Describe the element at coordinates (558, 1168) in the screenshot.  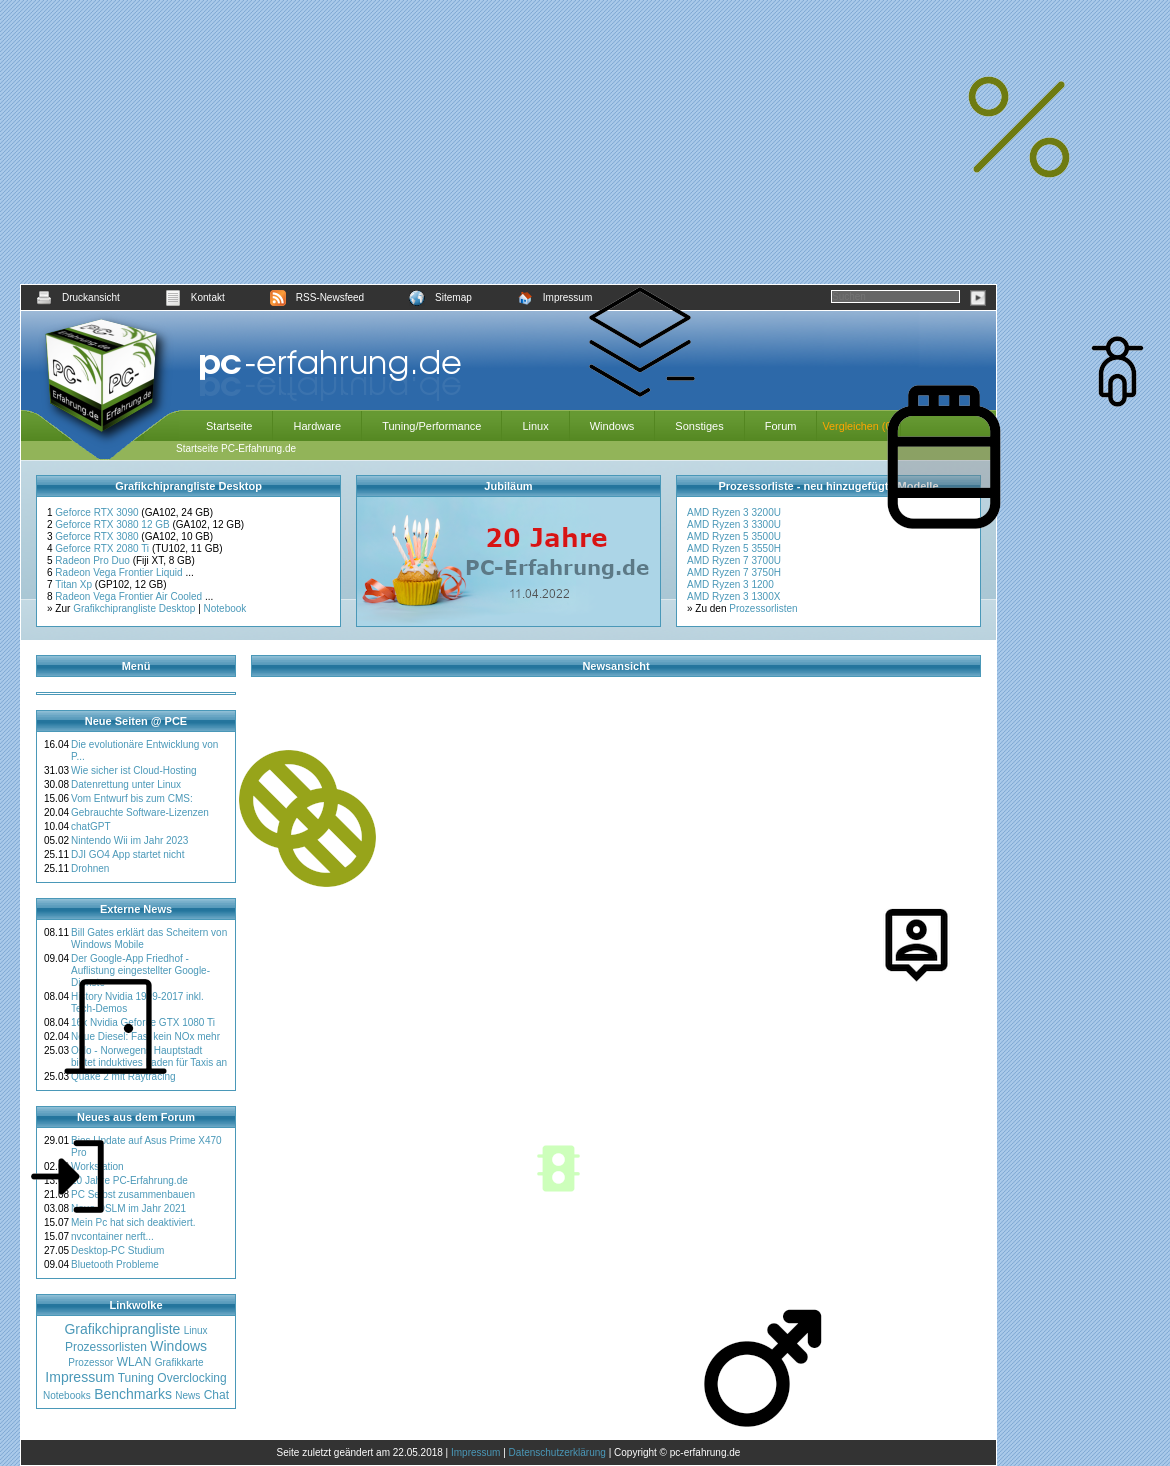
I see `view traffic conditions` at that location.